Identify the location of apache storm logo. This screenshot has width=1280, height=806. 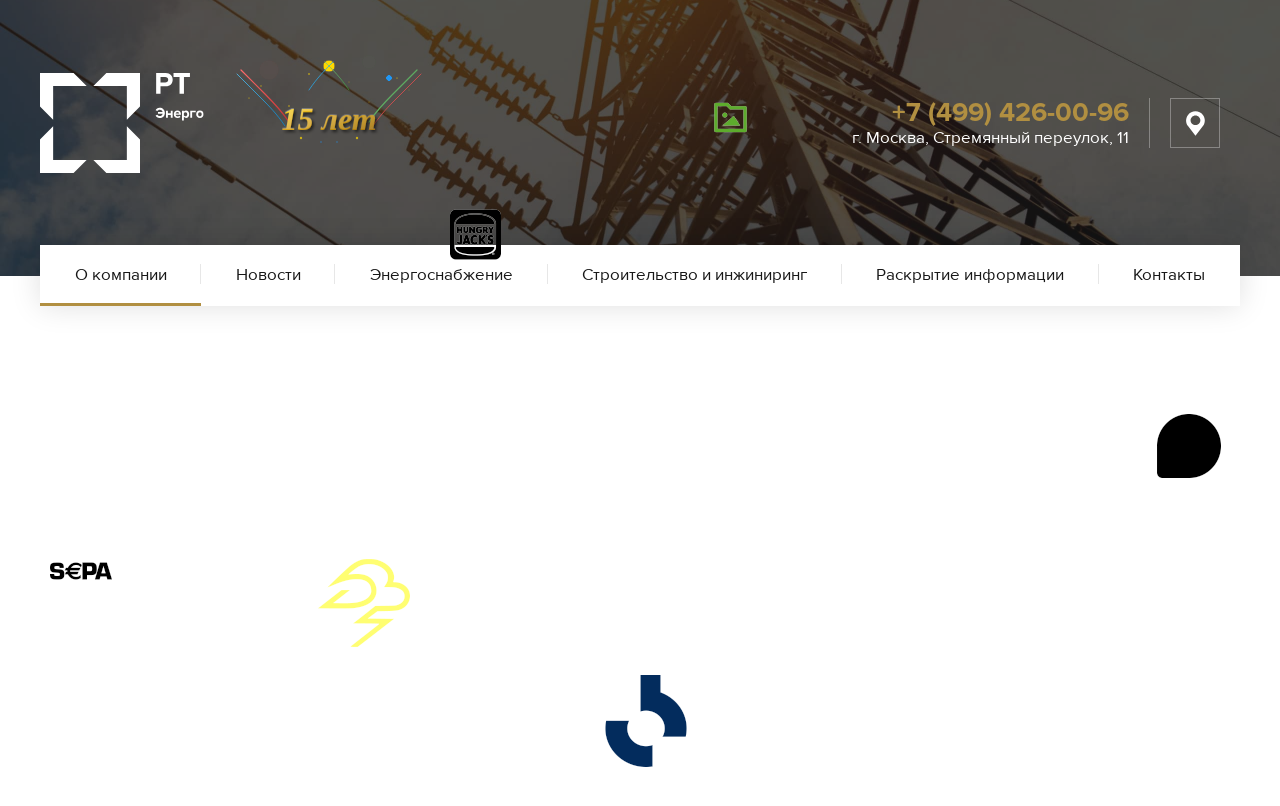
(364, 603).